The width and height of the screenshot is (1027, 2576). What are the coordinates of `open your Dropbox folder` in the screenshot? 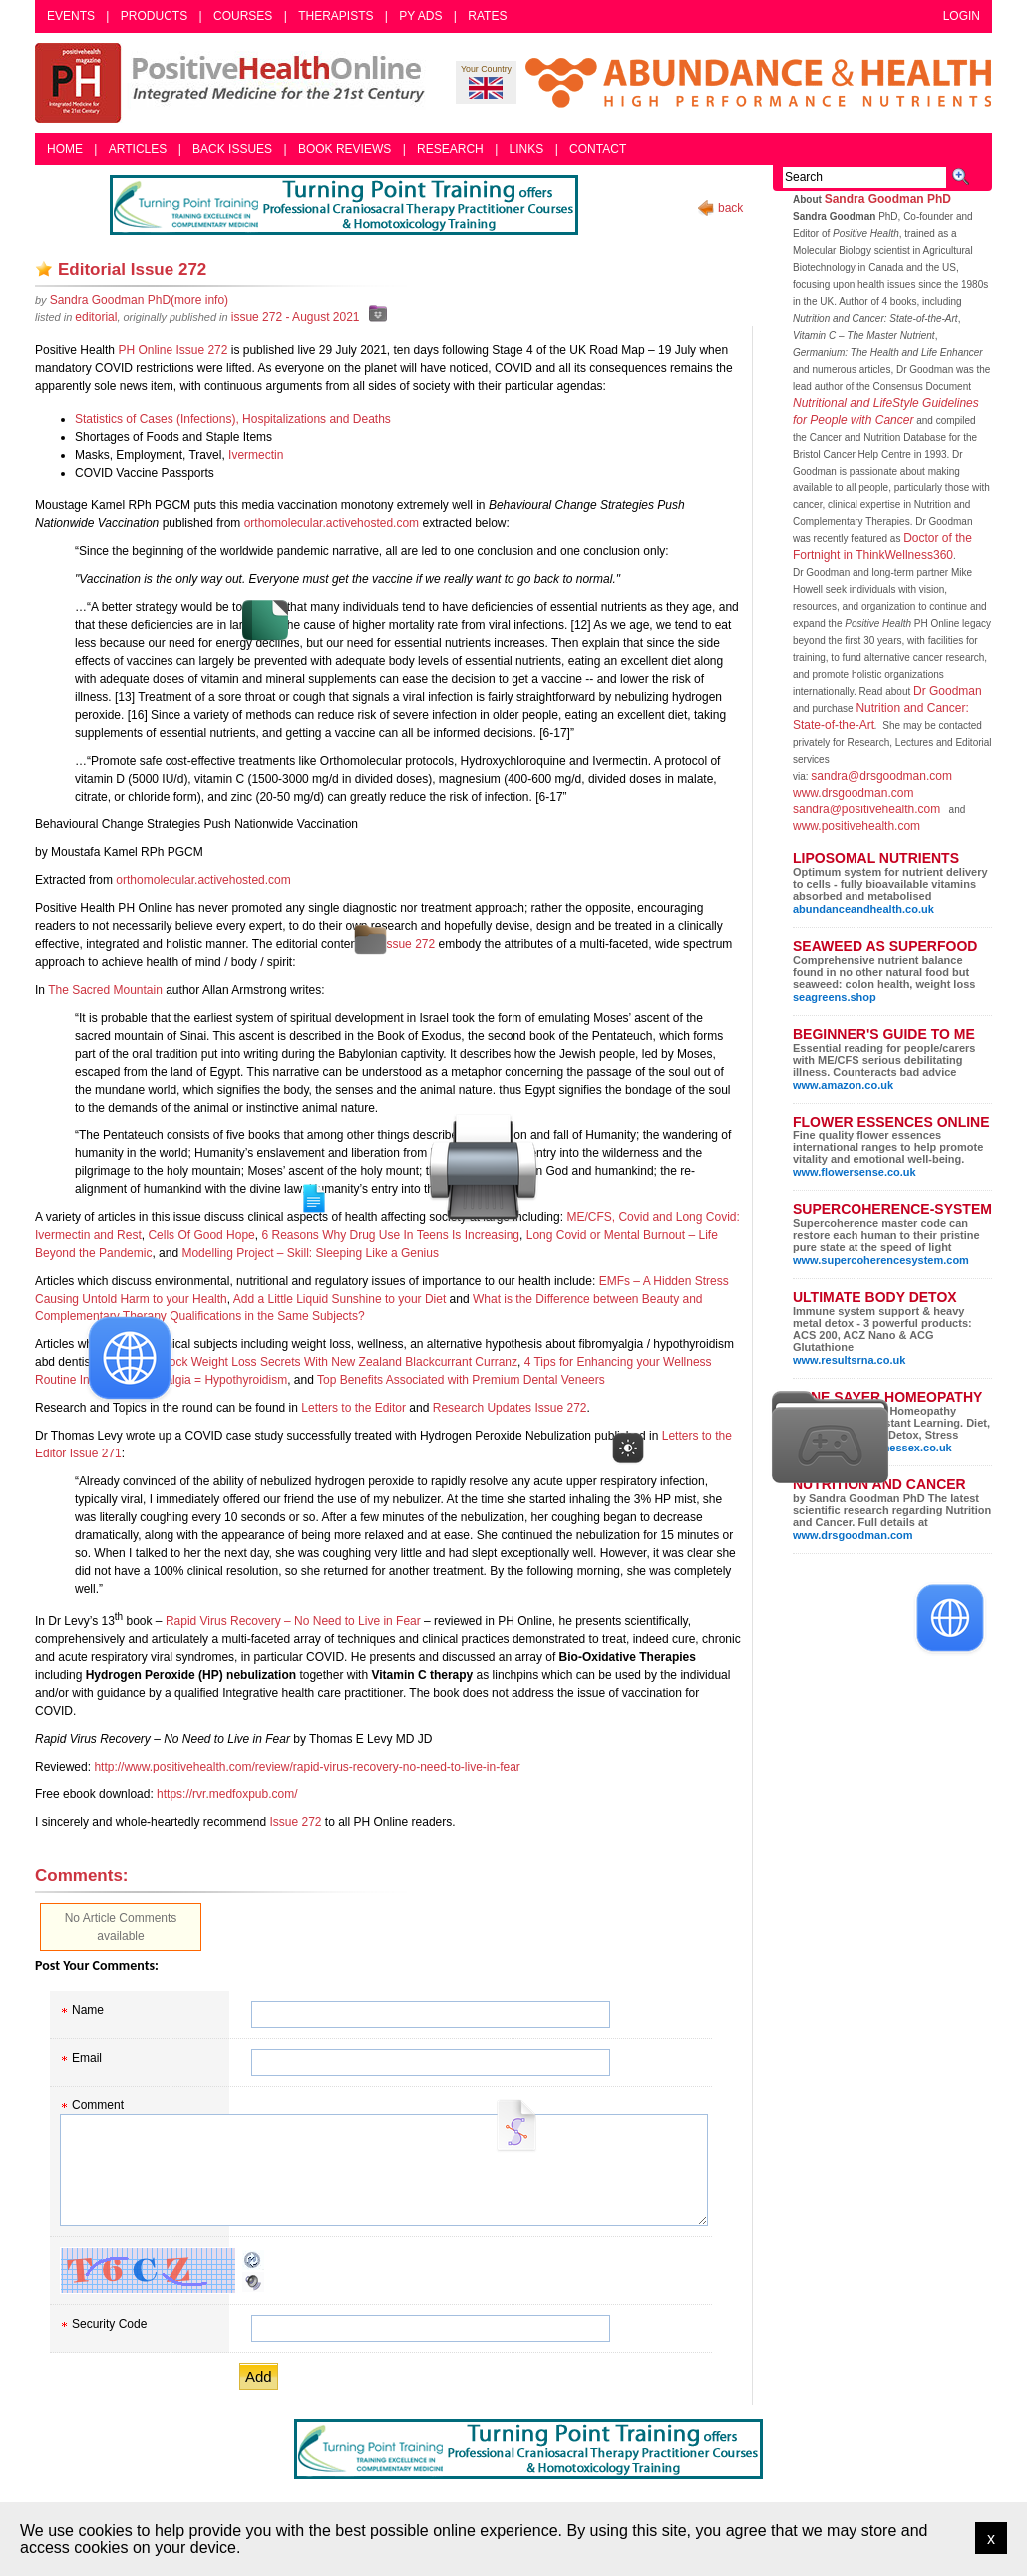 It's located at (378, 313).